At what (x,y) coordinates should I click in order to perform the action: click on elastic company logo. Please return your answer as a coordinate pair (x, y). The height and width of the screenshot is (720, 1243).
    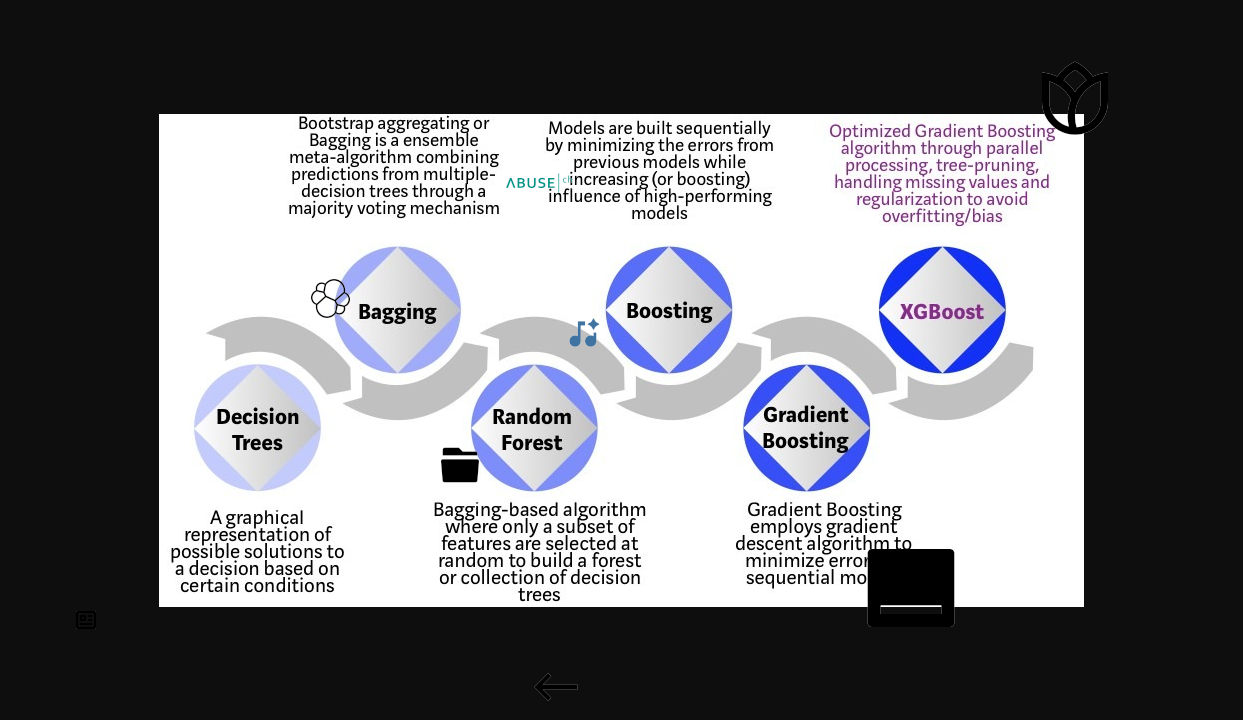
    Looking at the image, I should click on (330, 298).